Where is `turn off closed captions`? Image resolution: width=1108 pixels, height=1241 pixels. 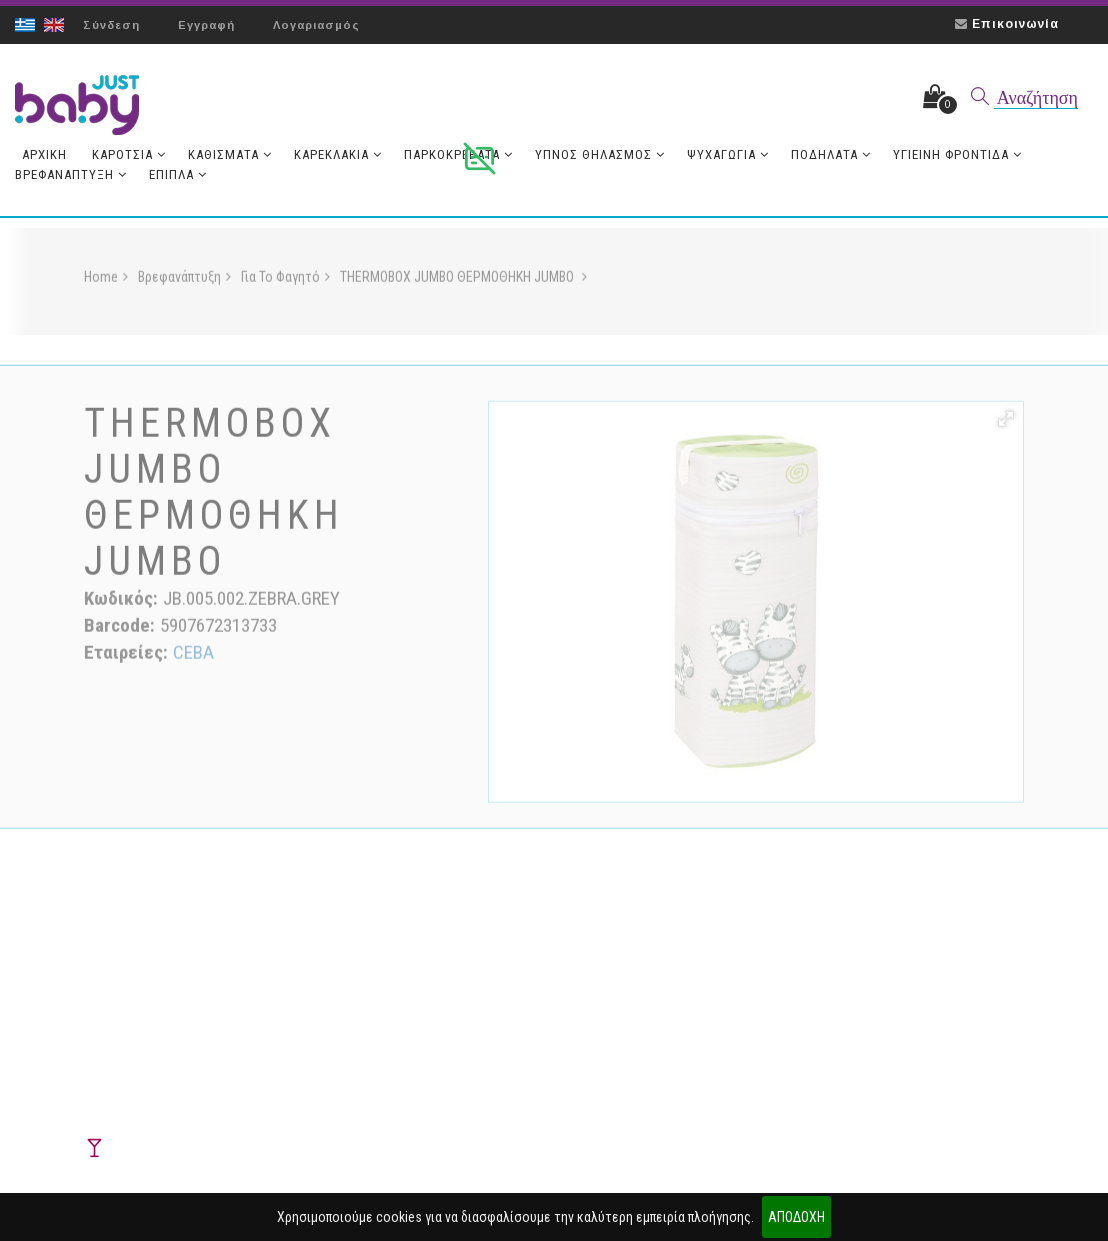 turn off closed captions is located at coordinates (479, 158).